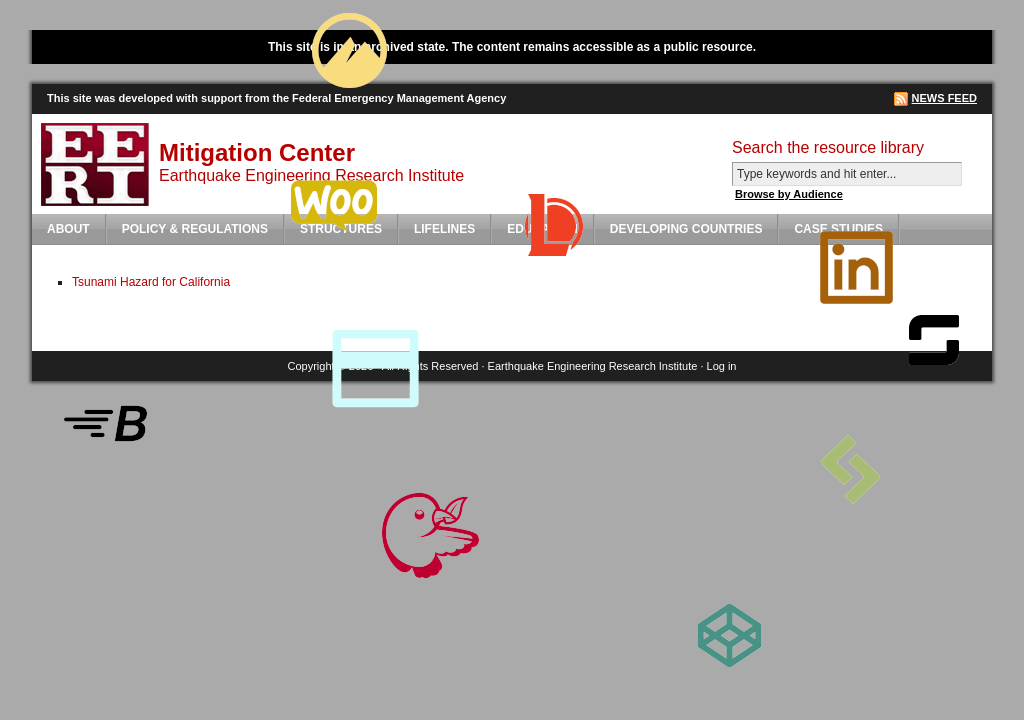  I want to click on launch League of Legends, so click(554, 225).